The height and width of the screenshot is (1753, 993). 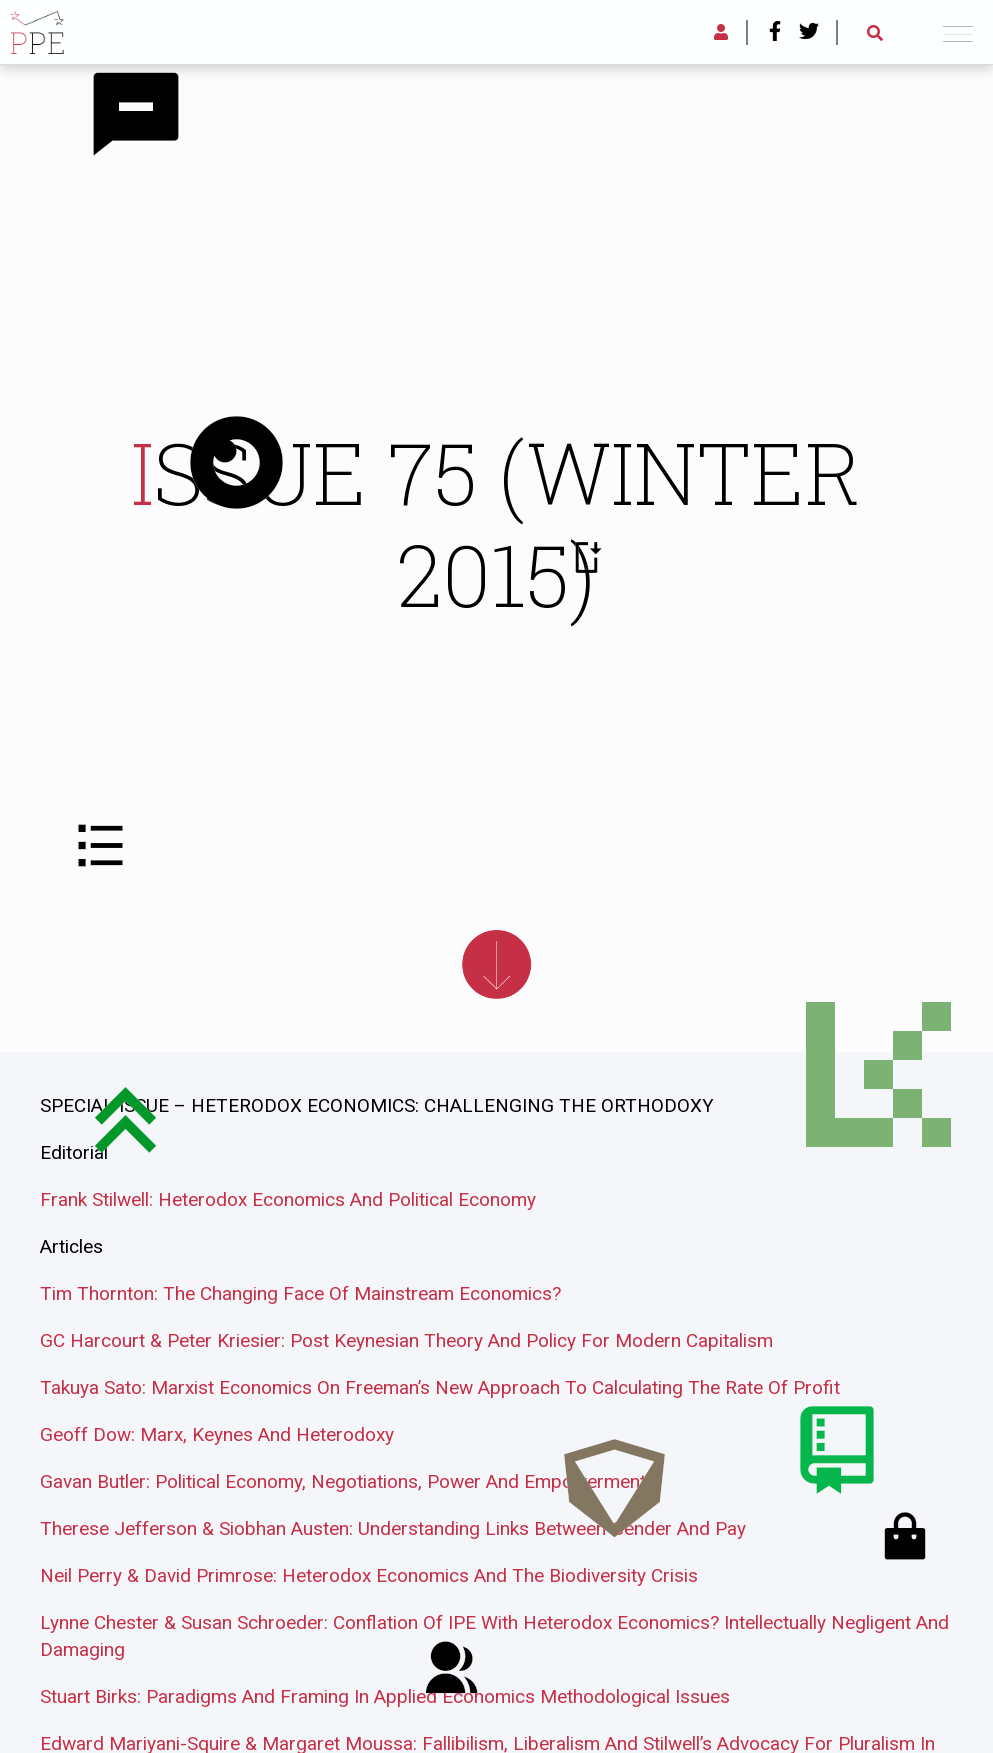 I want to click on download app to mobile device, so click(x=586, y=557).